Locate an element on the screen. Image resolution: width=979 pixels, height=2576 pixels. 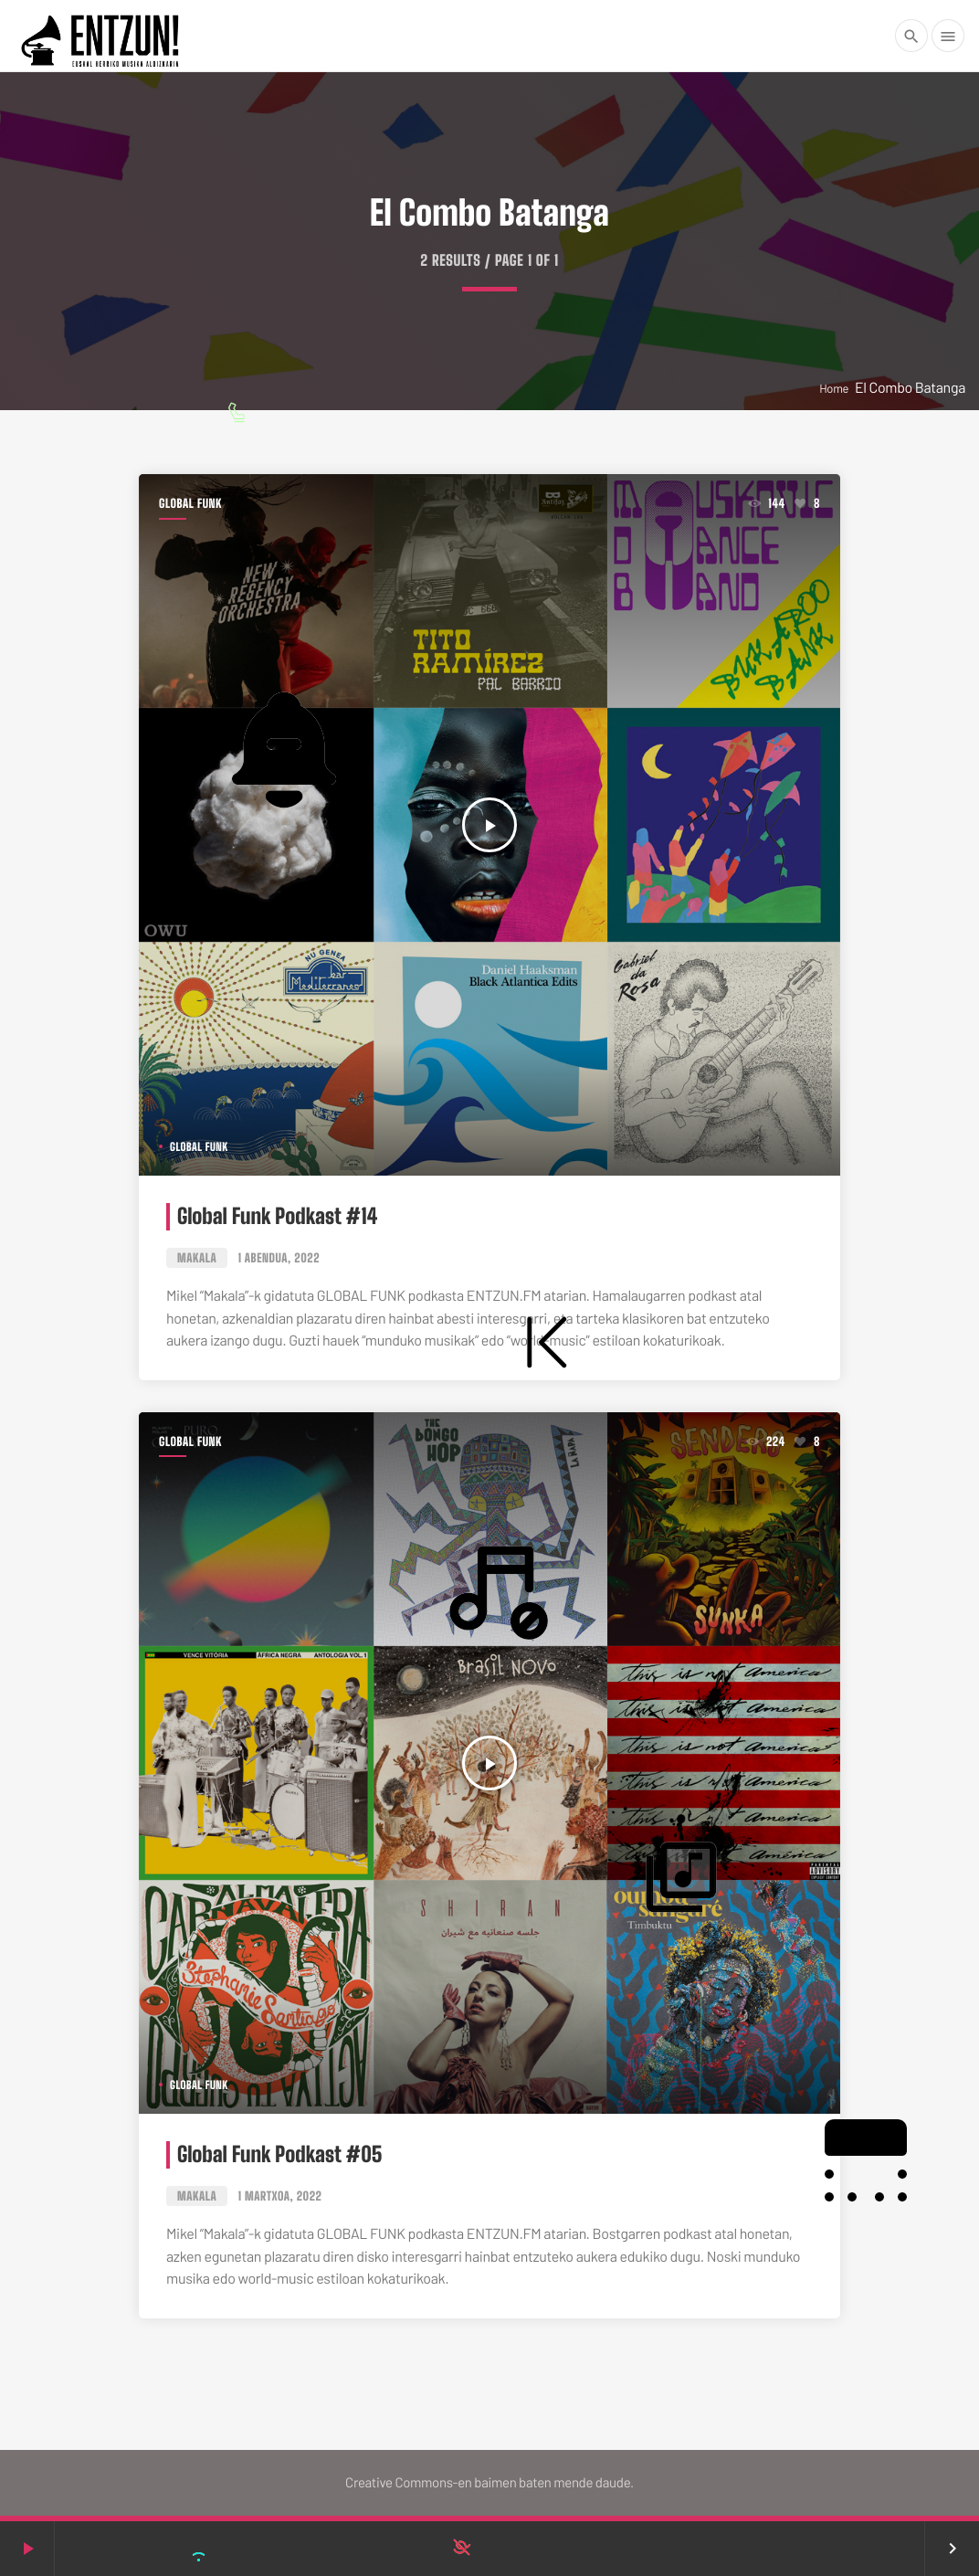
cancel or stop music playback is located at coordinates (496, 1588).